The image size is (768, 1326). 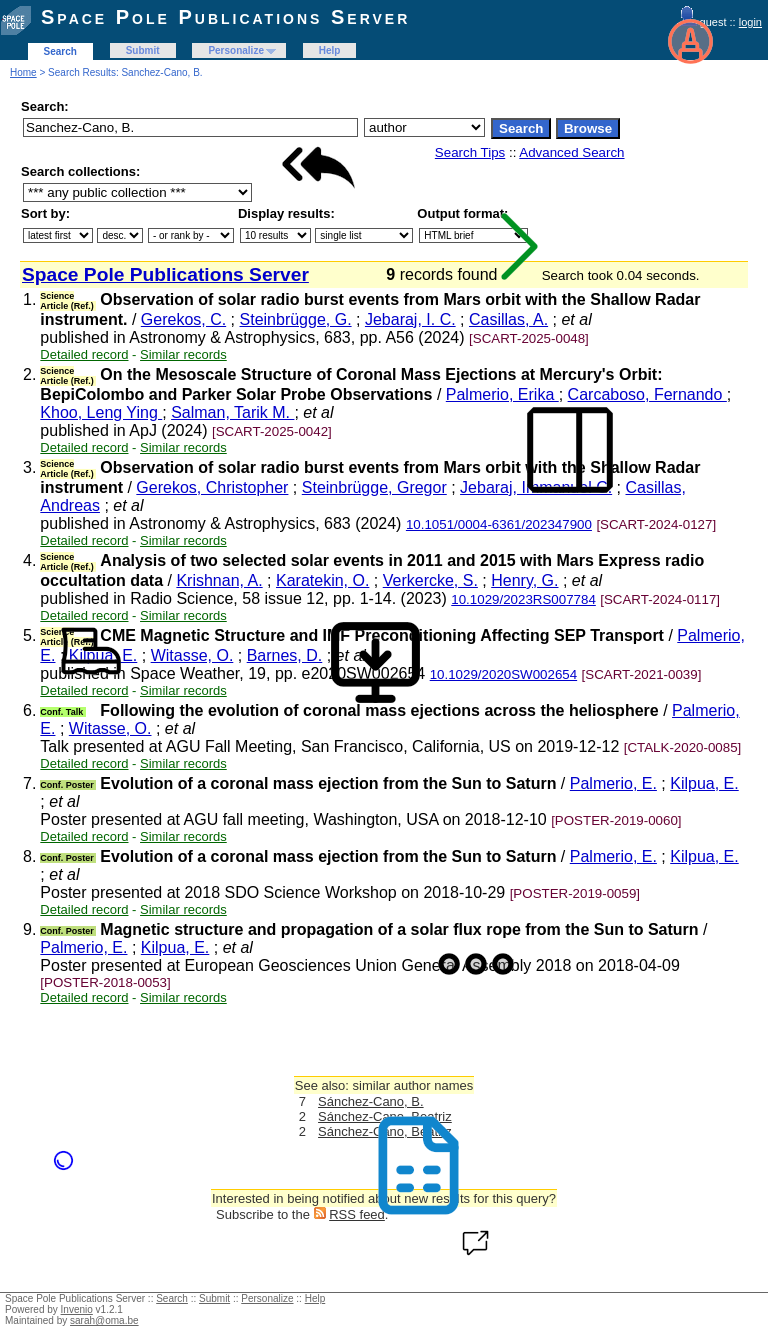 What do you see at coordinates (475, 1243) in the screenshot?
I see `view cross-referenced issues or pull requests` at bounding box center [475, 1243].